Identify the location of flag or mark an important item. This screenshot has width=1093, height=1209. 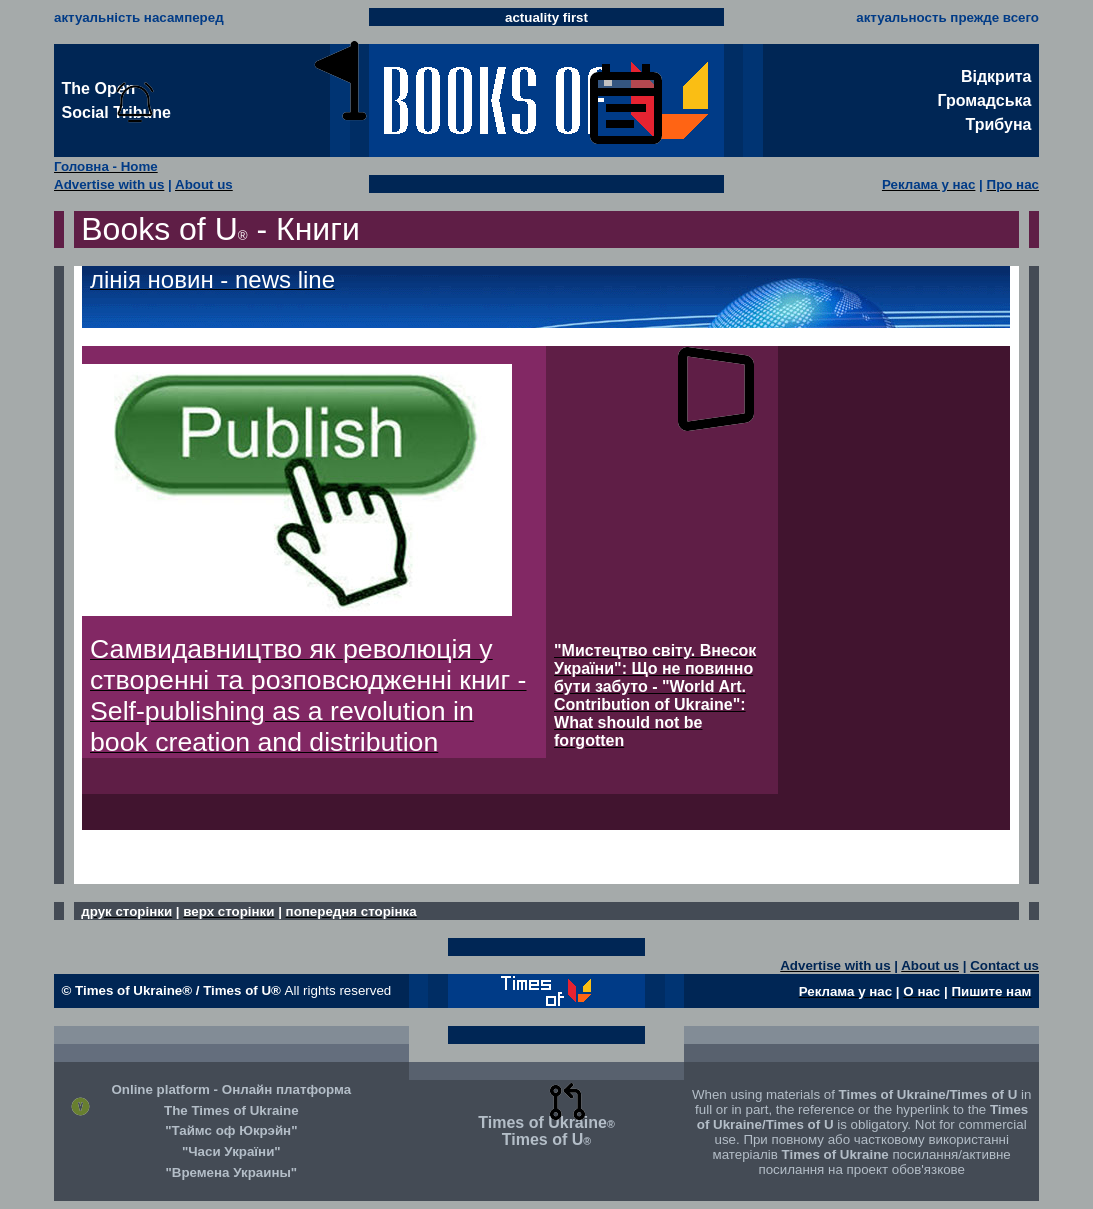
(346, 80).